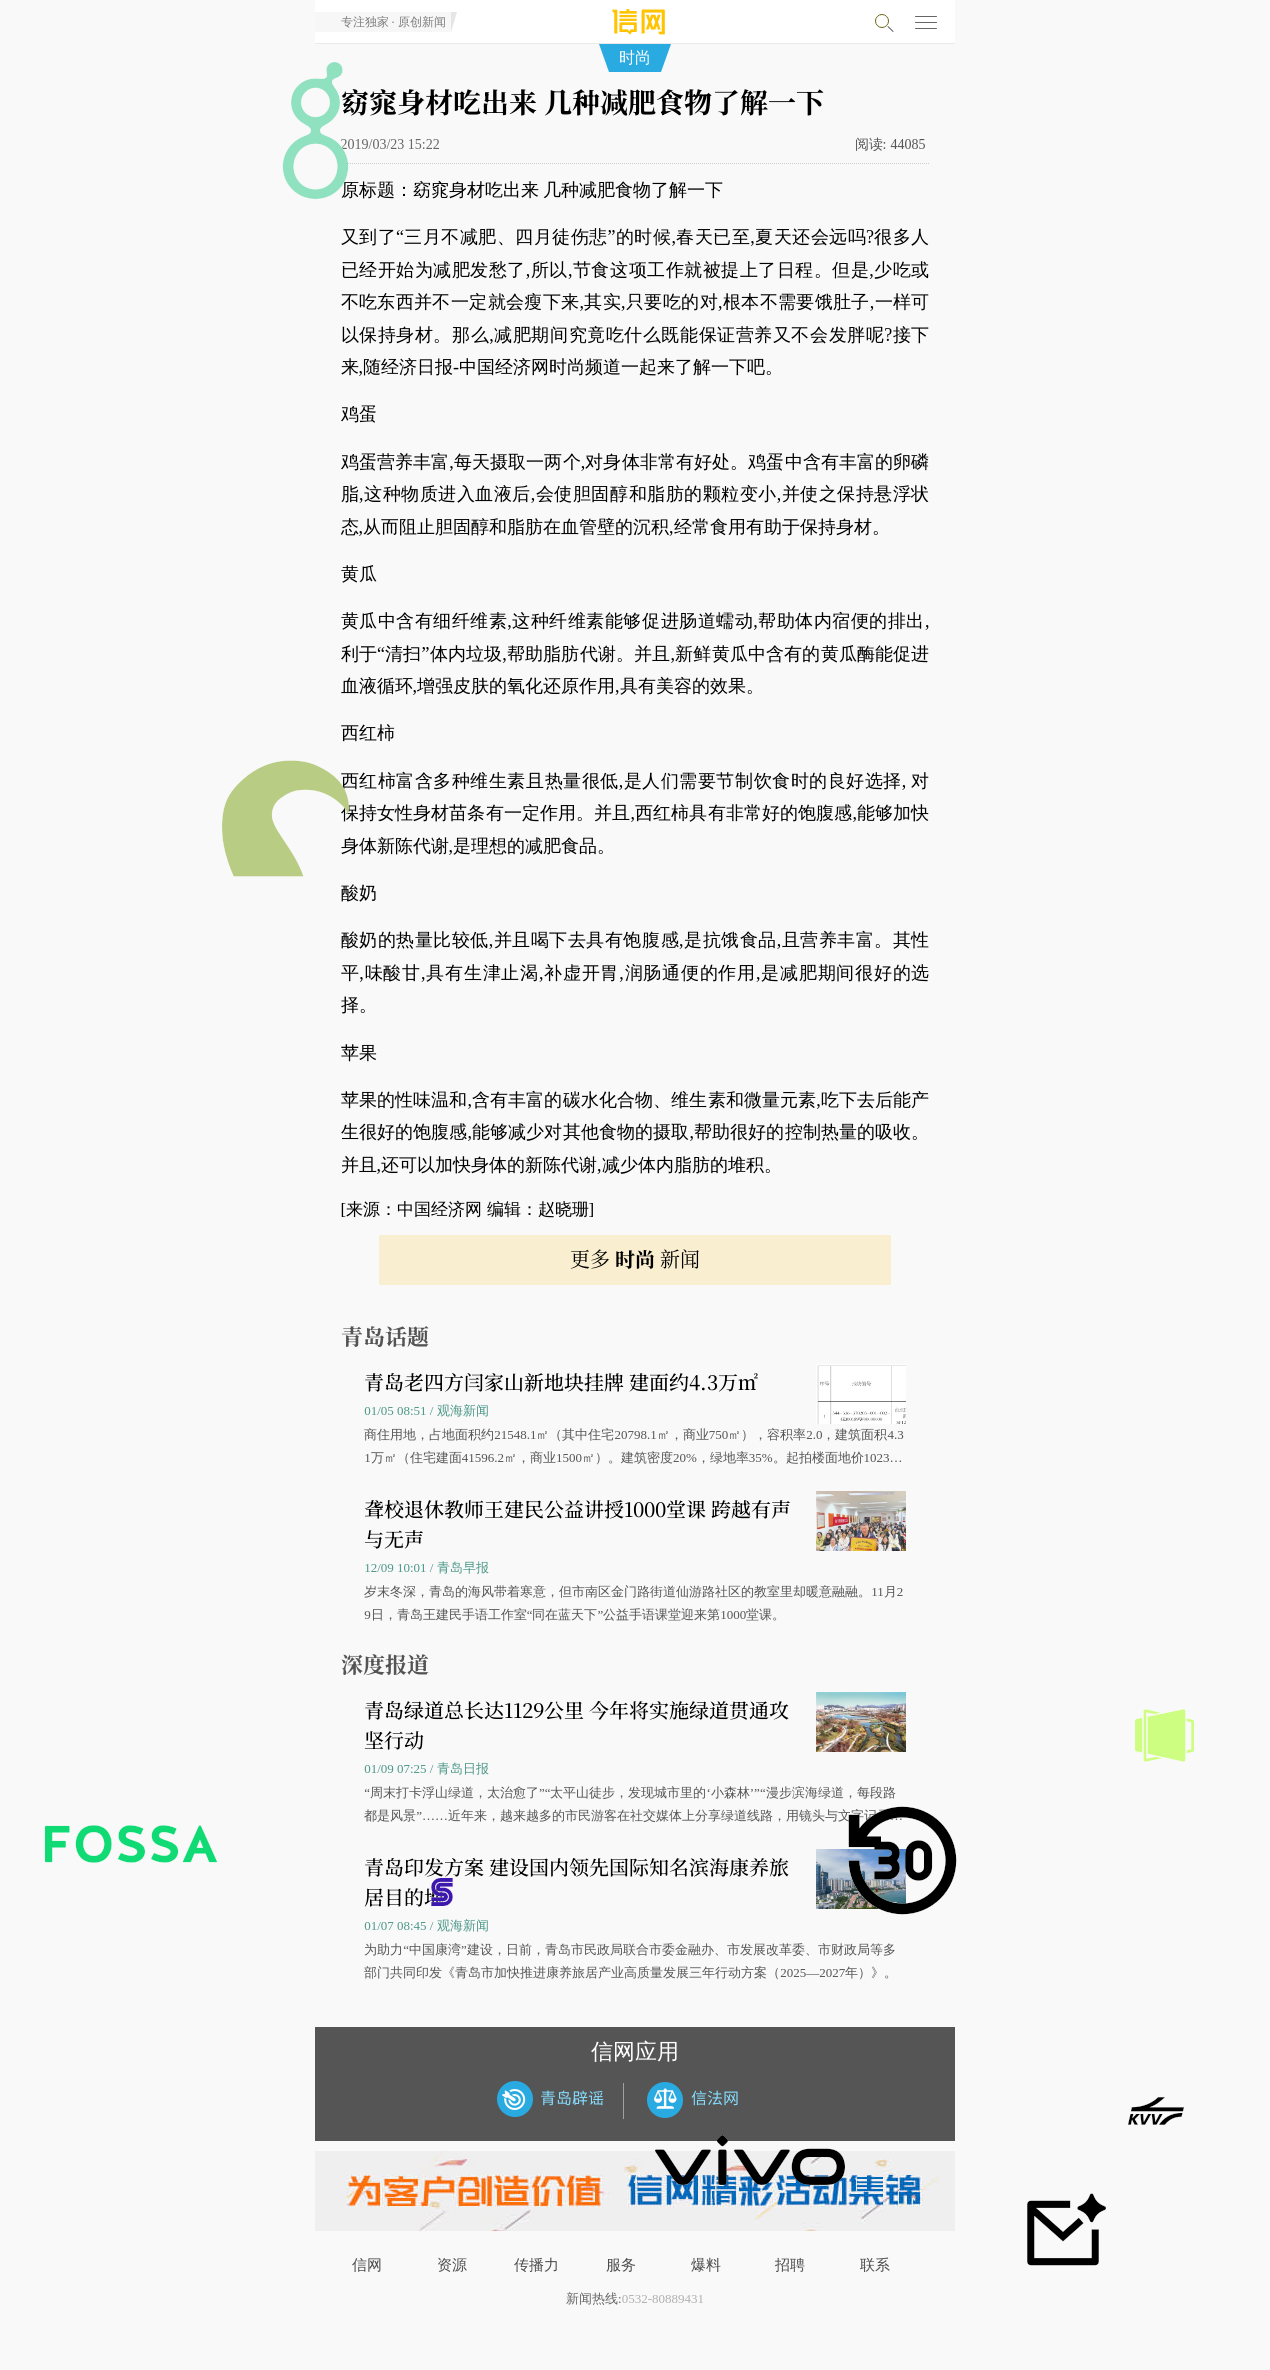 This screenshot has width=1270, height=2370. What do you see at coordinates (1156, 2111) in the screenshot?
I see `karlsruher verkehrsverbund (KVV) public transit logo` at bounding box center [1156, 2111].